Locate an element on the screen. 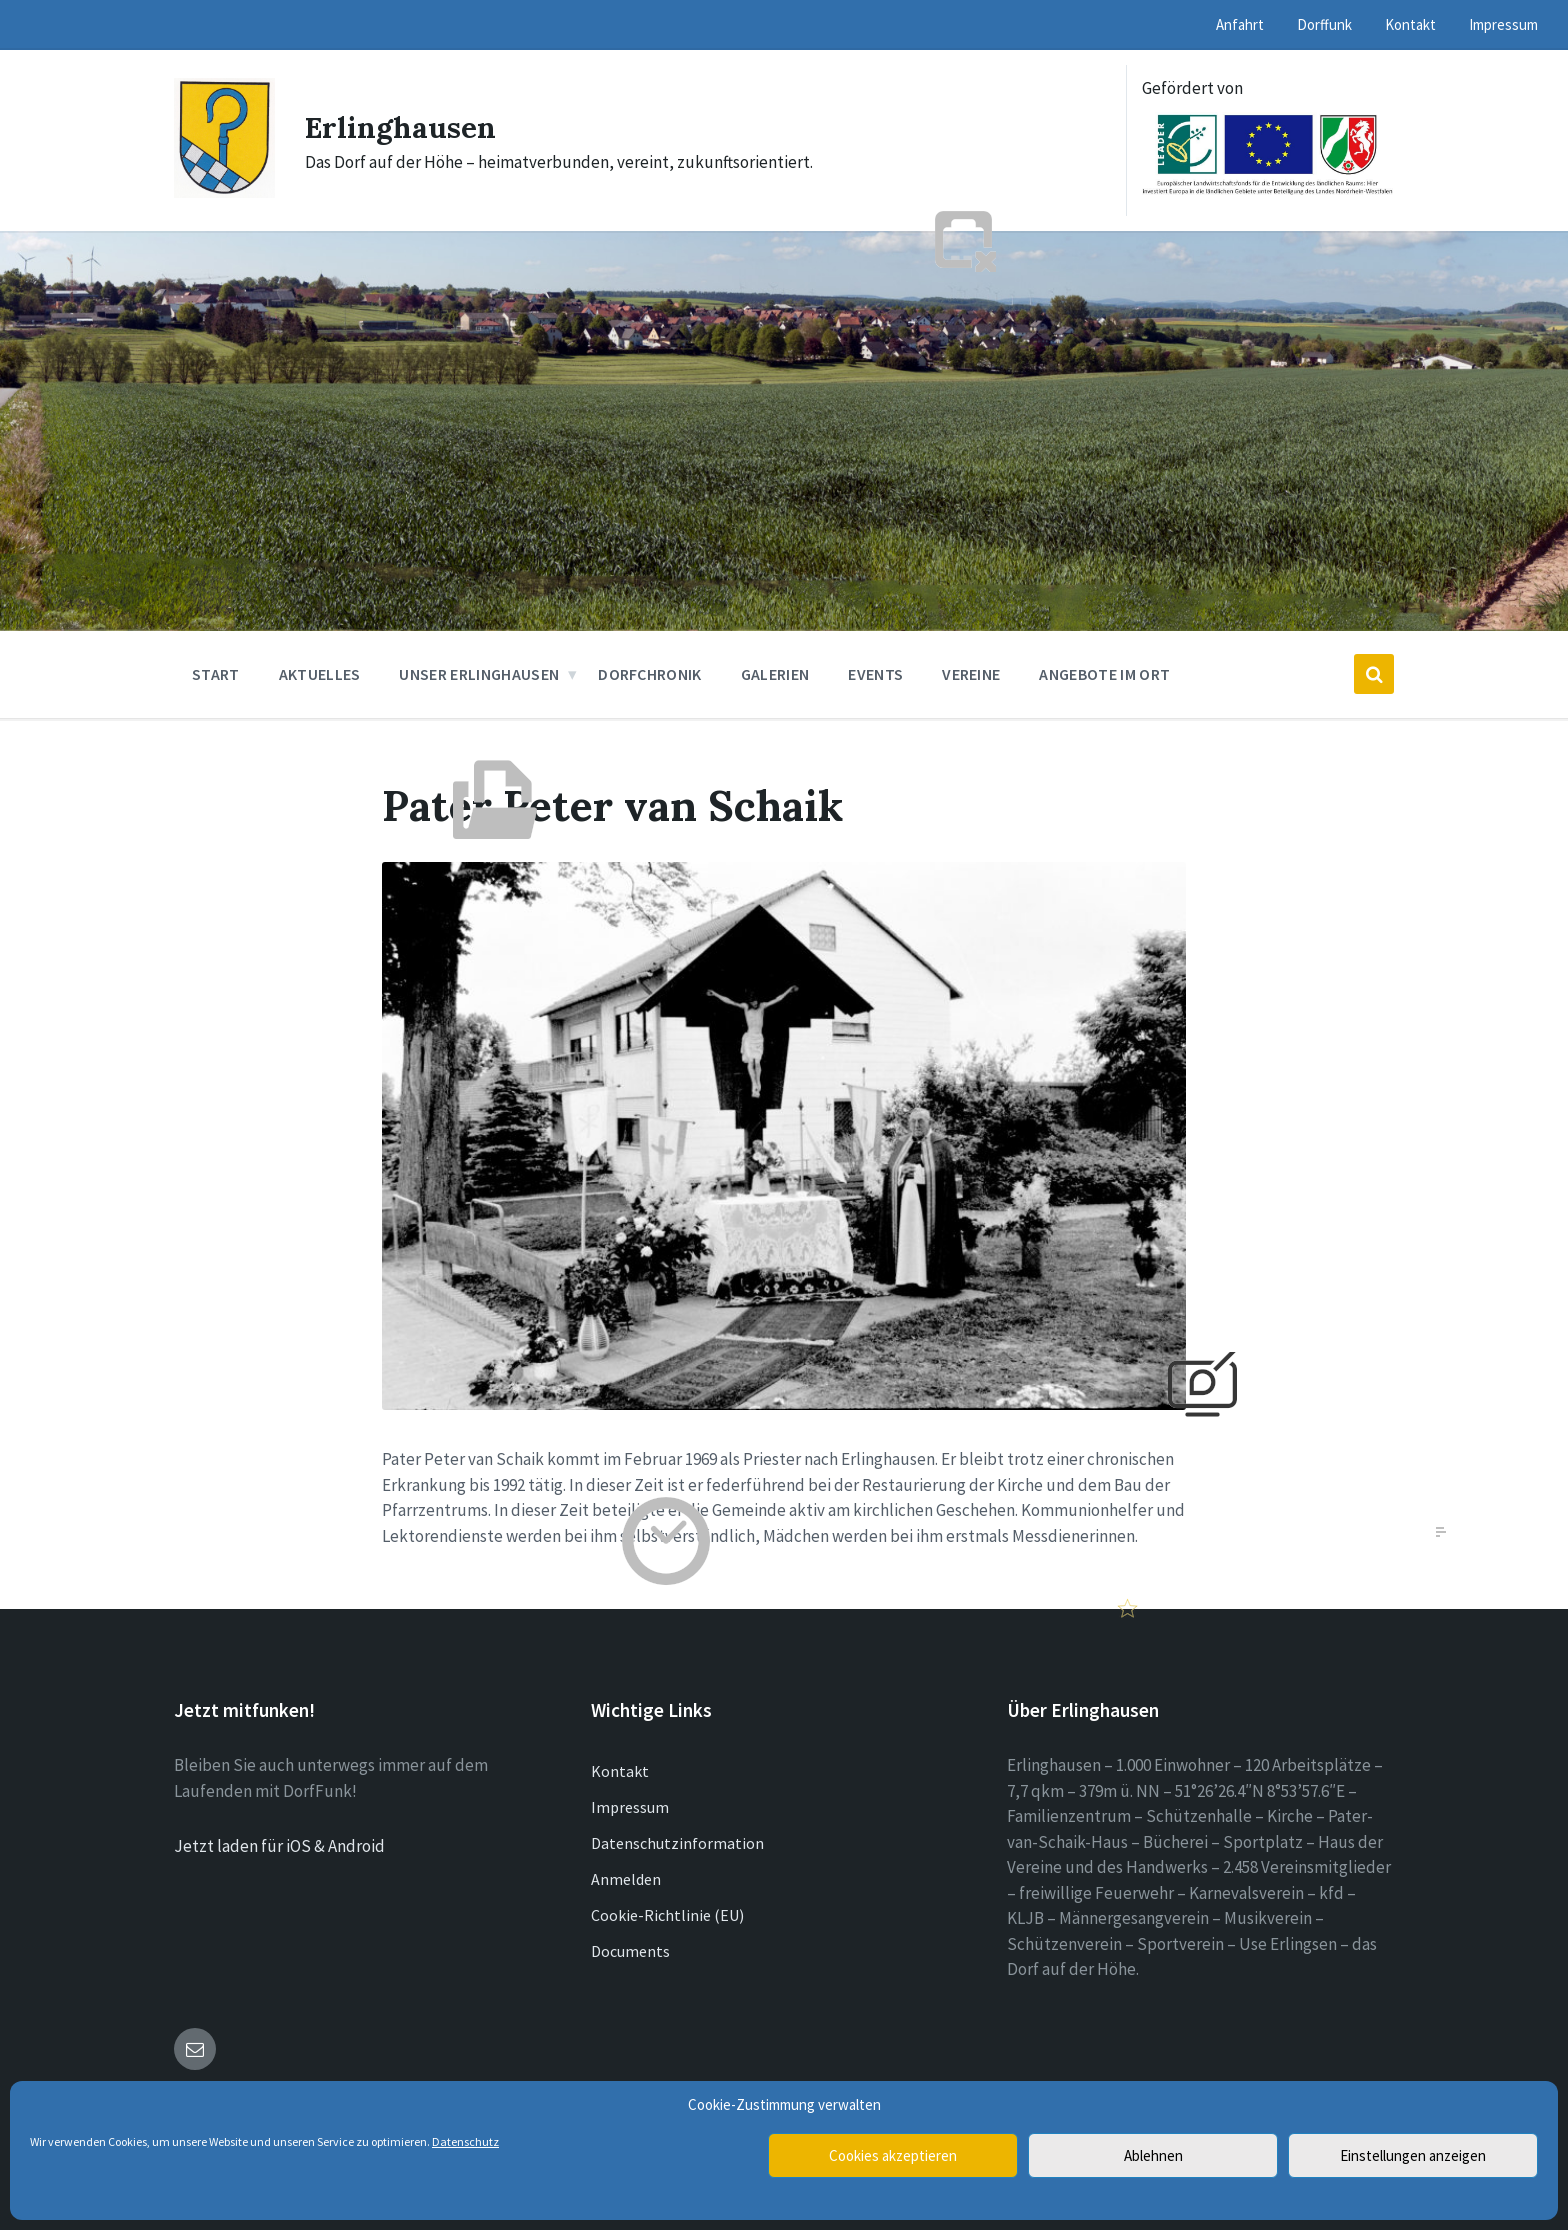 The image size is (1568, 2230). view recently opened documents is located at coordinates (669, 1544).